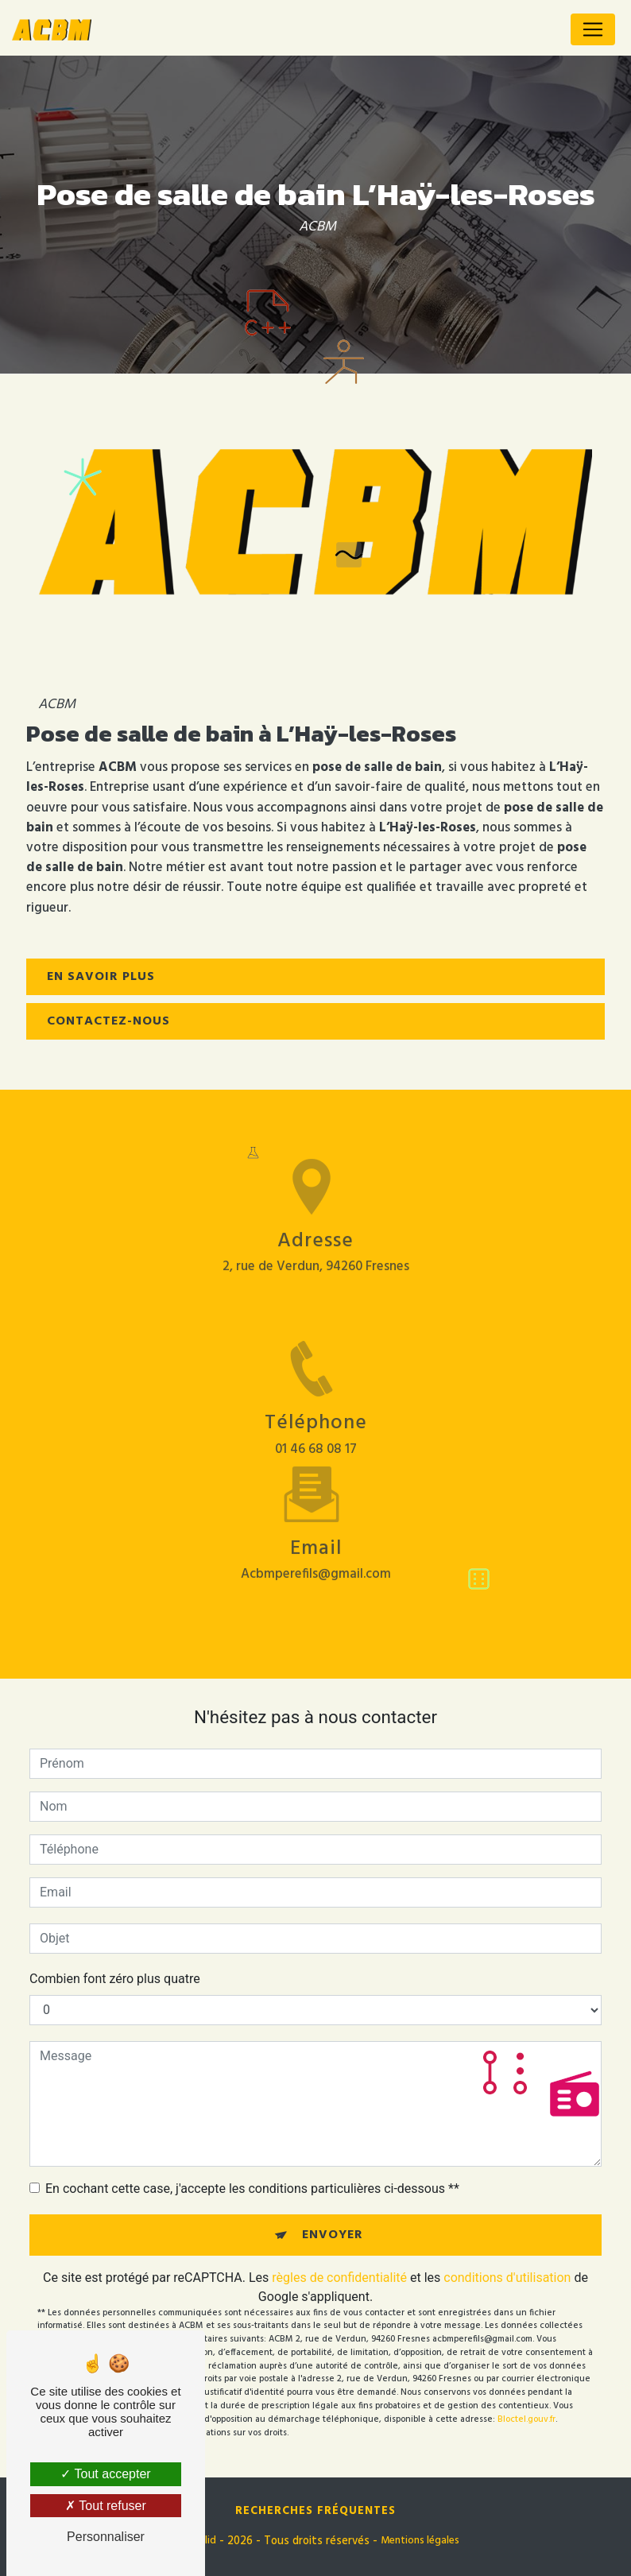  What do you see at coordinates (478, 1579) in the screenshot?
I see `randomize or shuffle content` at bounding box center [478, 1579].